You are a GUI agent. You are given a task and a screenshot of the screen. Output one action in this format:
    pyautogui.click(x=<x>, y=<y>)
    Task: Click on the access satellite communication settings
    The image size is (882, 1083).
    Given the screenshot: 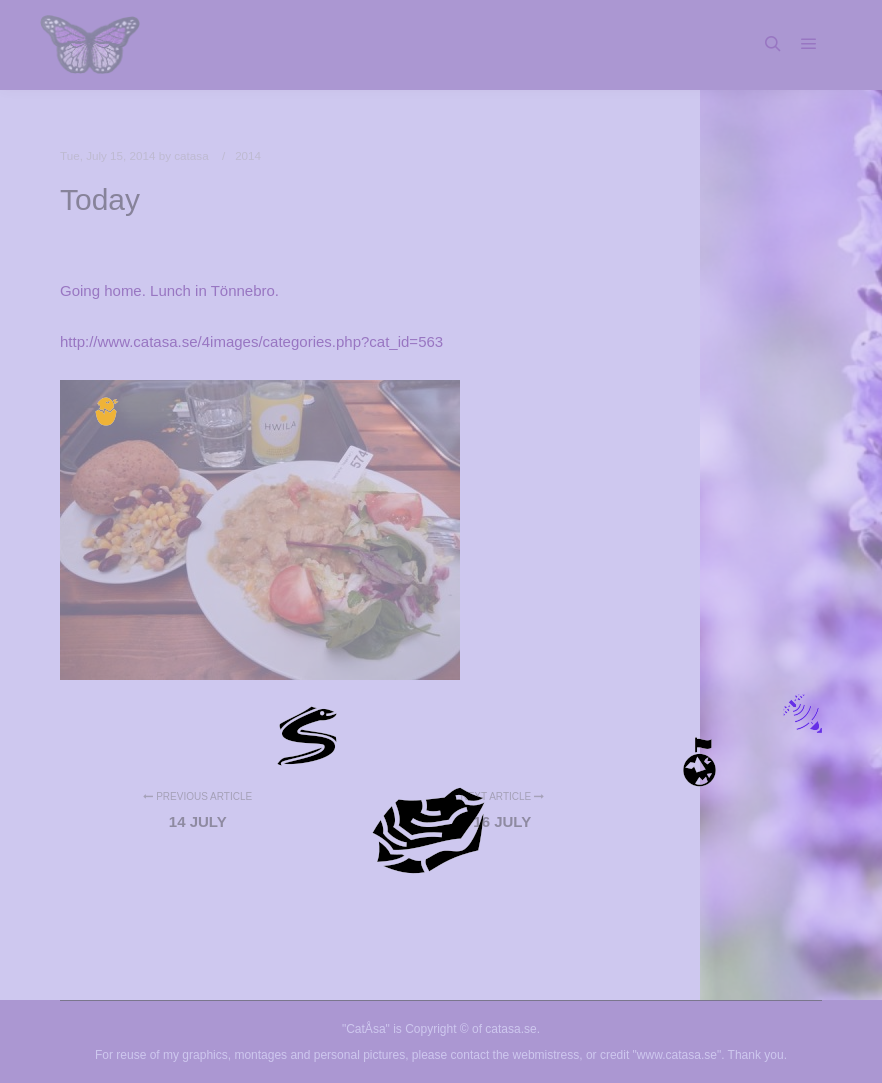 What is the action you would take?
    pyautogui.click(x=803, y=714)
    